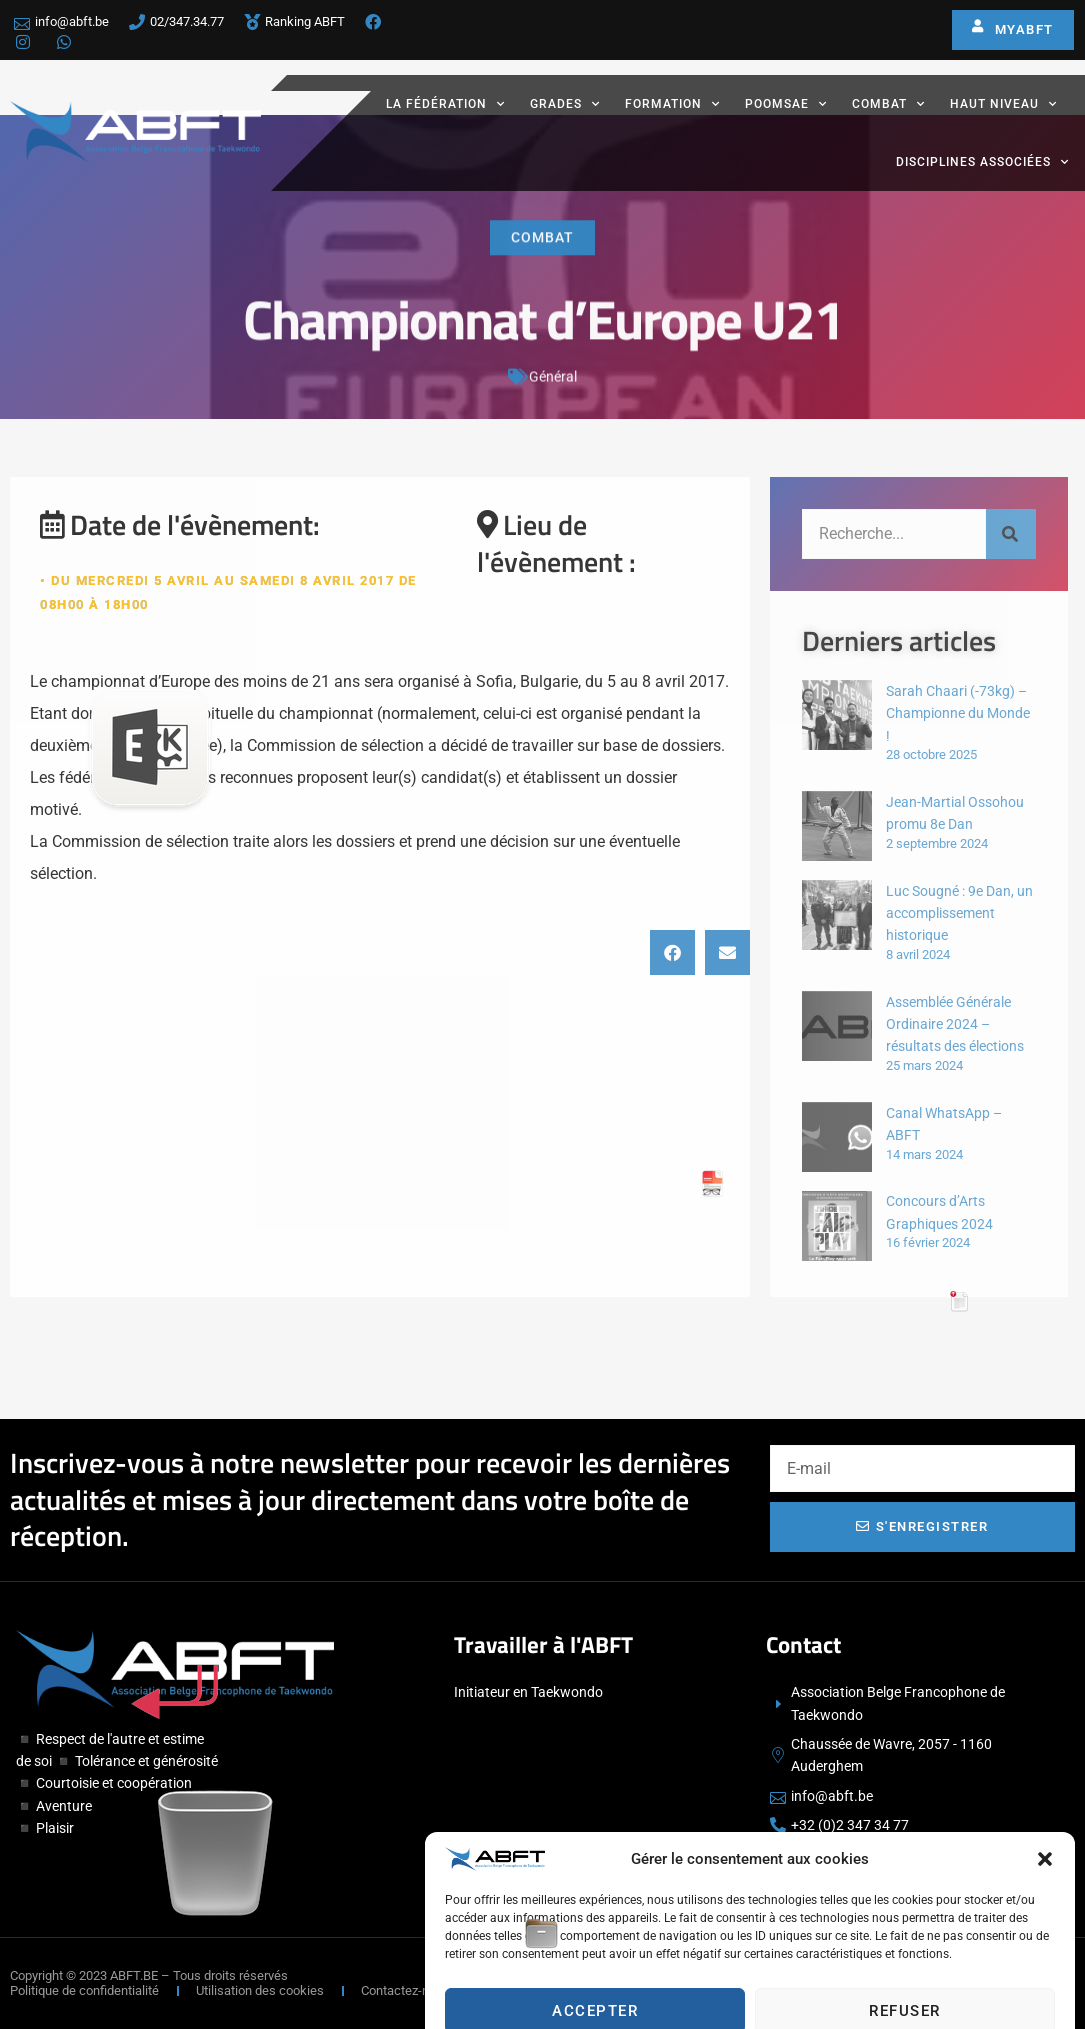 The height and width of the screenshot is (2029, 1085). What do you see at coordinates (541, 1933) in the screenshot?
I see `open the file manager application` at bounding box center [541, 1933].